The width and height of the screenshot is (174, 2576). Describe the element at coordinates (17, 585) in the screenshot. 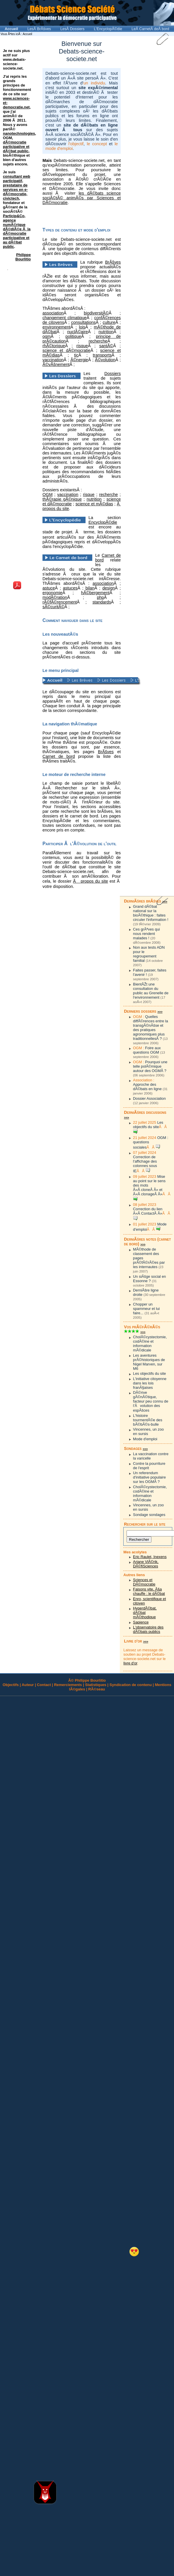

I see `open adobe acrobat reader` at that location.